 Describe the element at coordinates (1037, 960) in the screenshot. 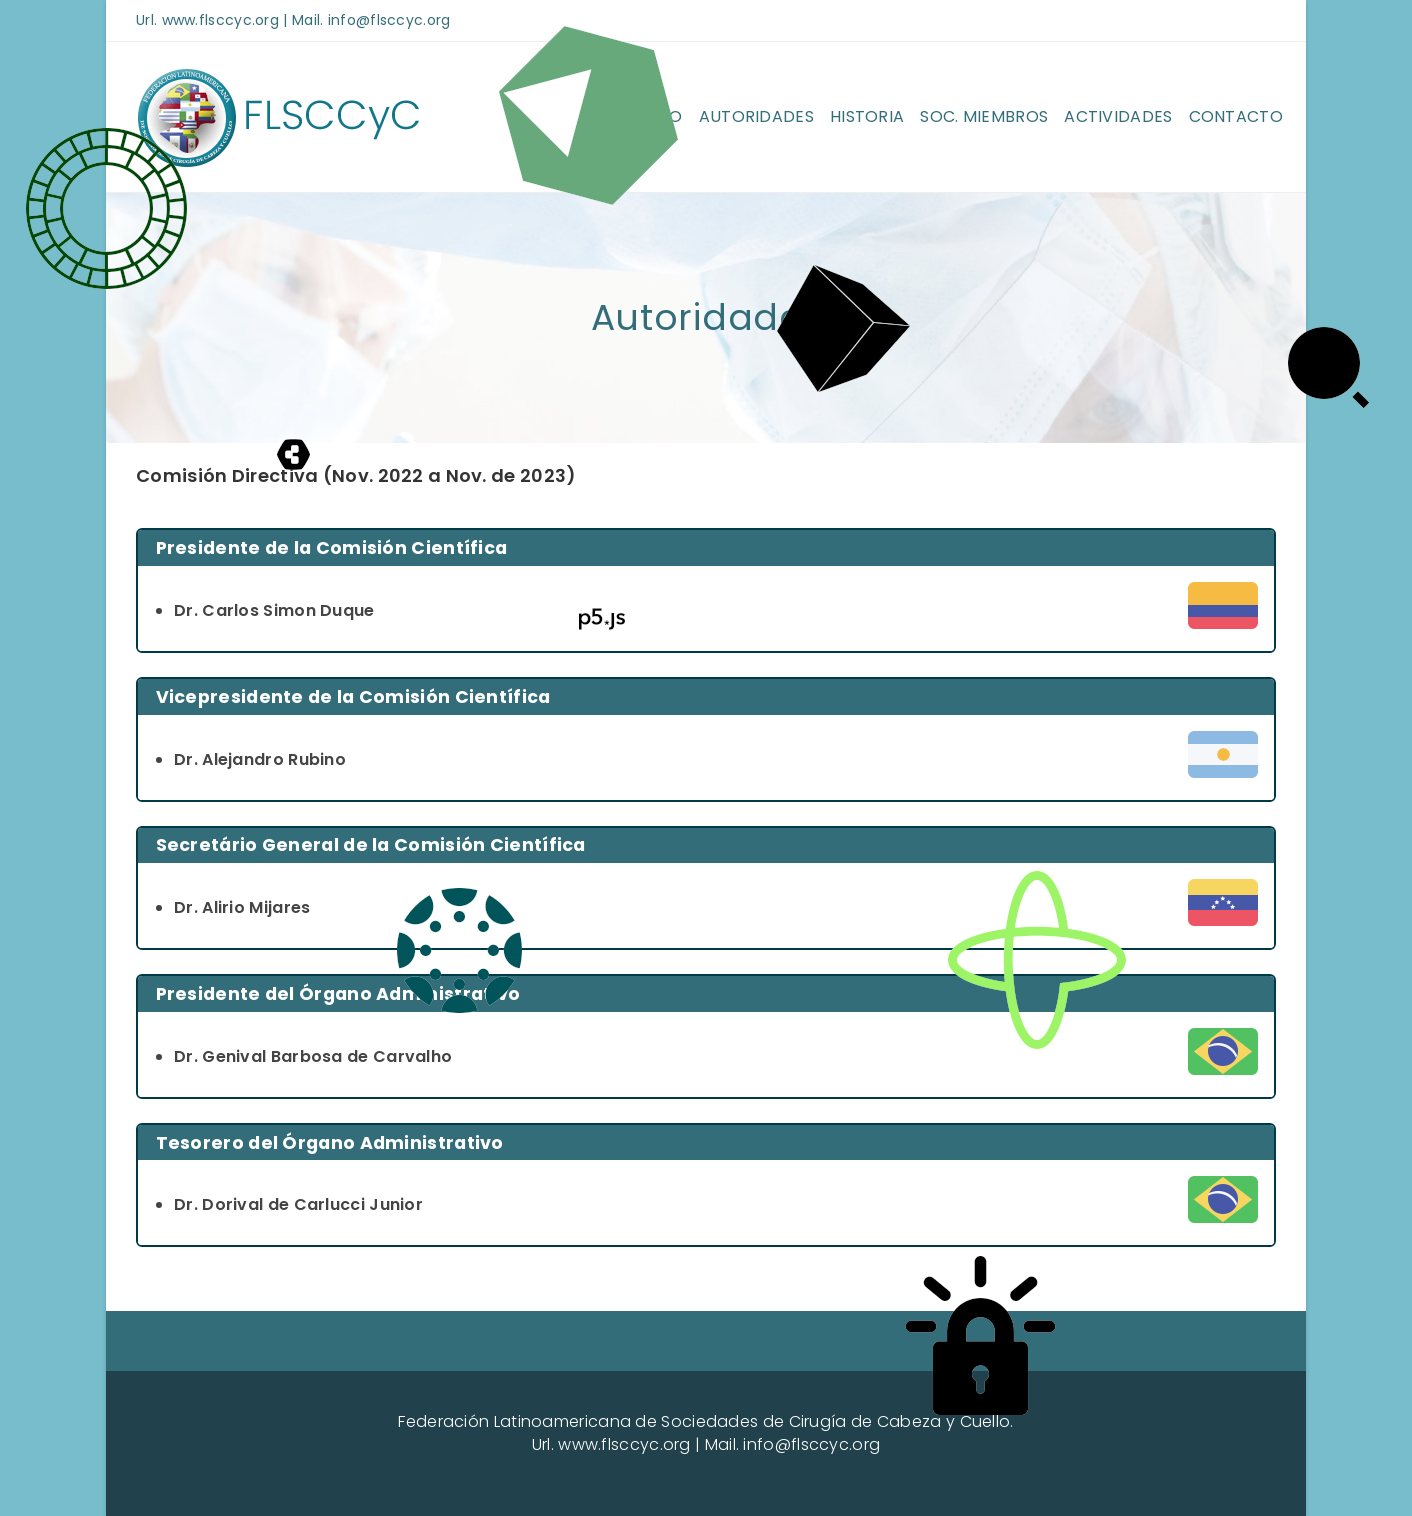

I see `Temporal workflow platform logo` at that location.